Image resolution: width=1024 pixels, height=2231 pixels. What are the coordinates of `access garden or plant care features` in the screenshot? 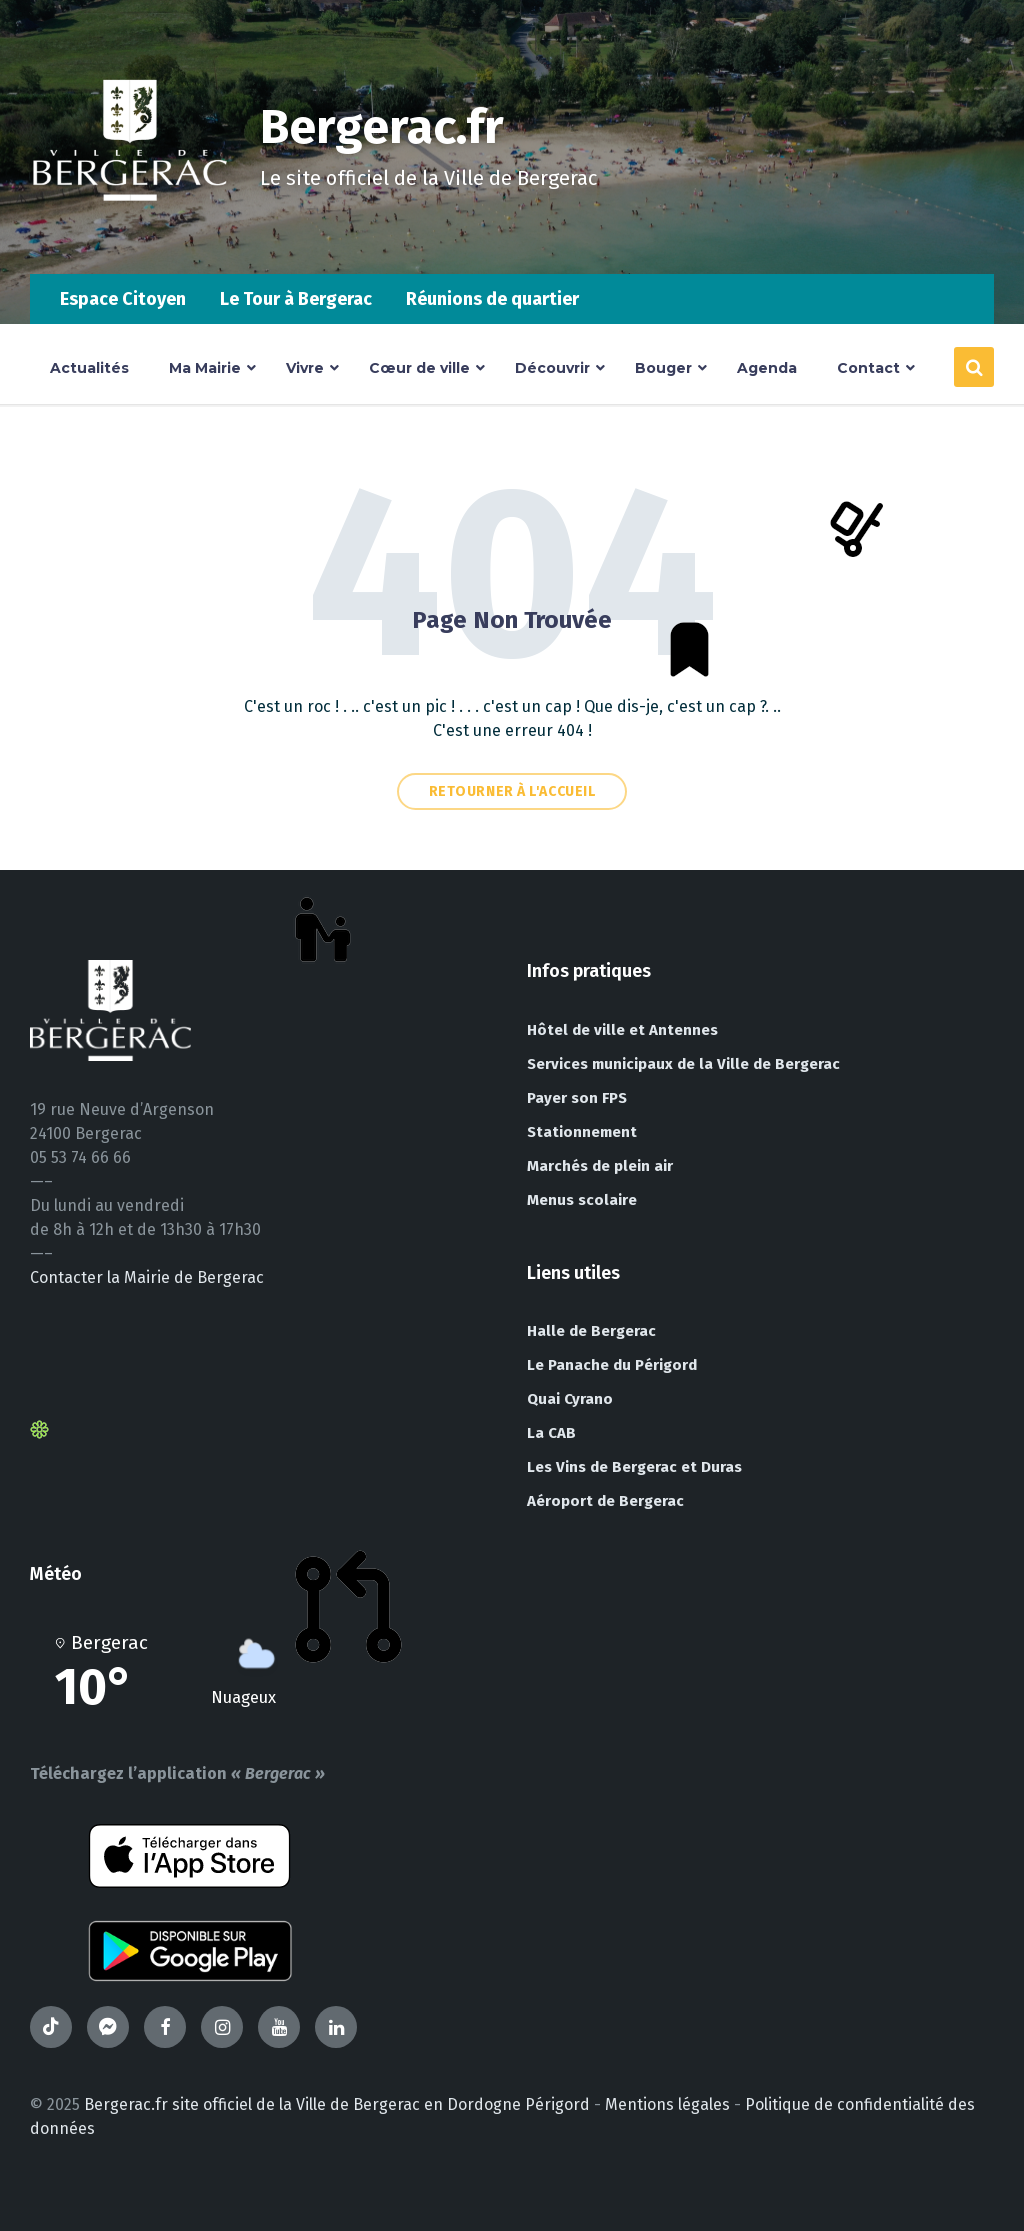 It's located at (39, 1429).